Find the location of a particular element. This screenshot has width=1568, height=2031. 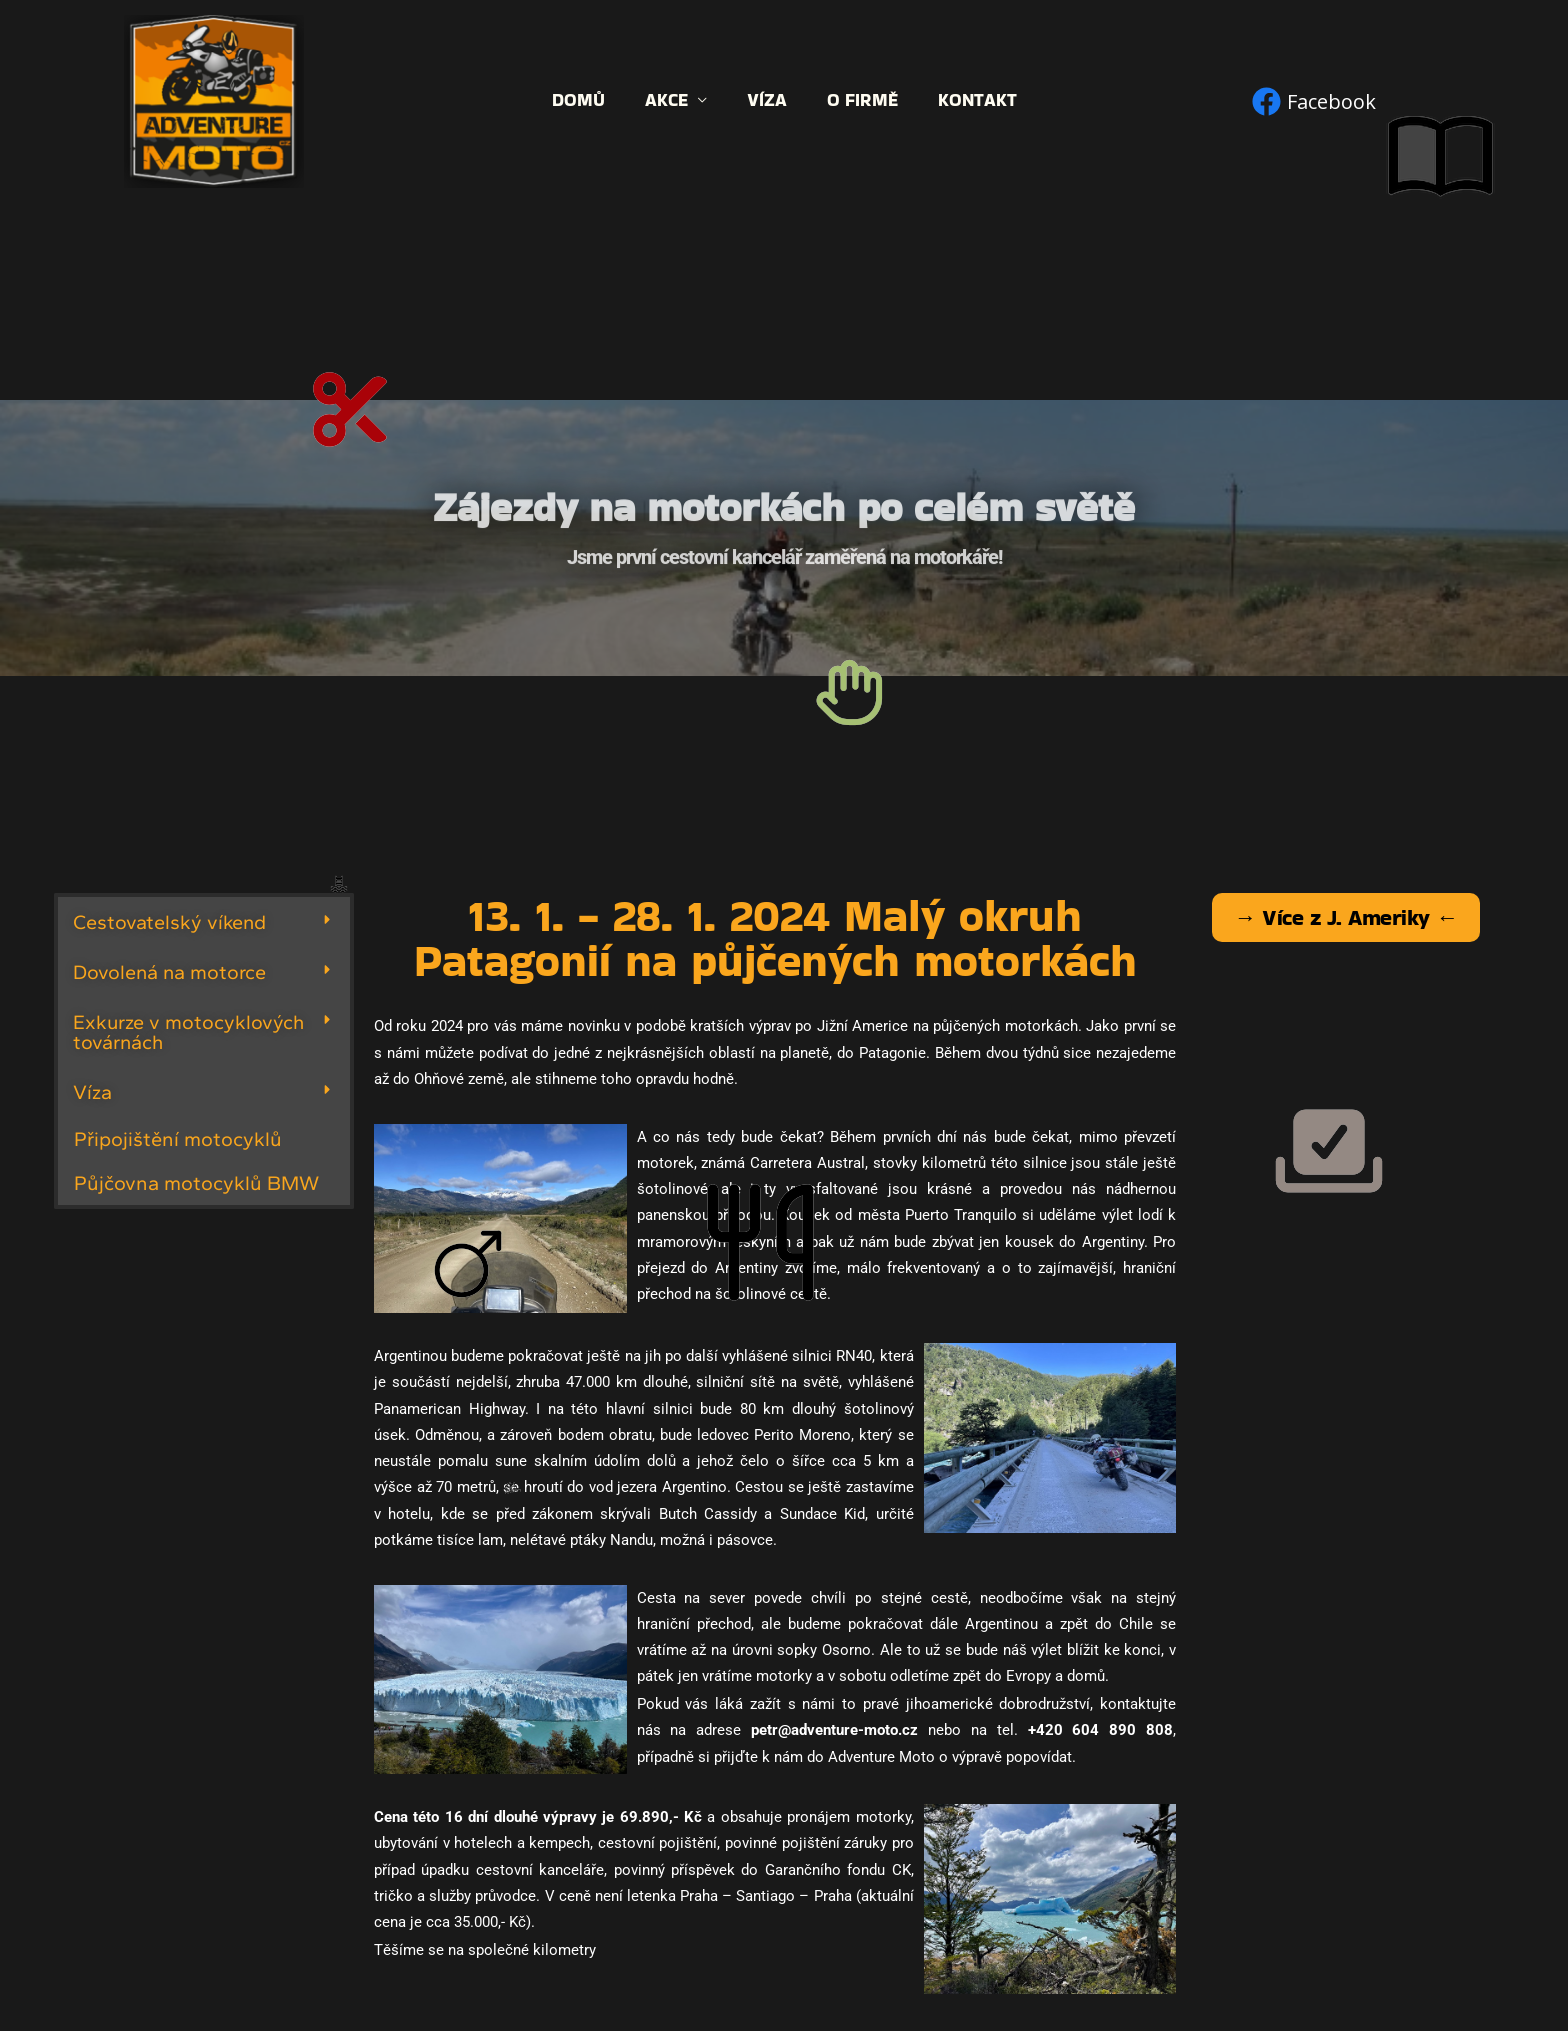

import contacts from address book is located at coordinates (1440, 151).